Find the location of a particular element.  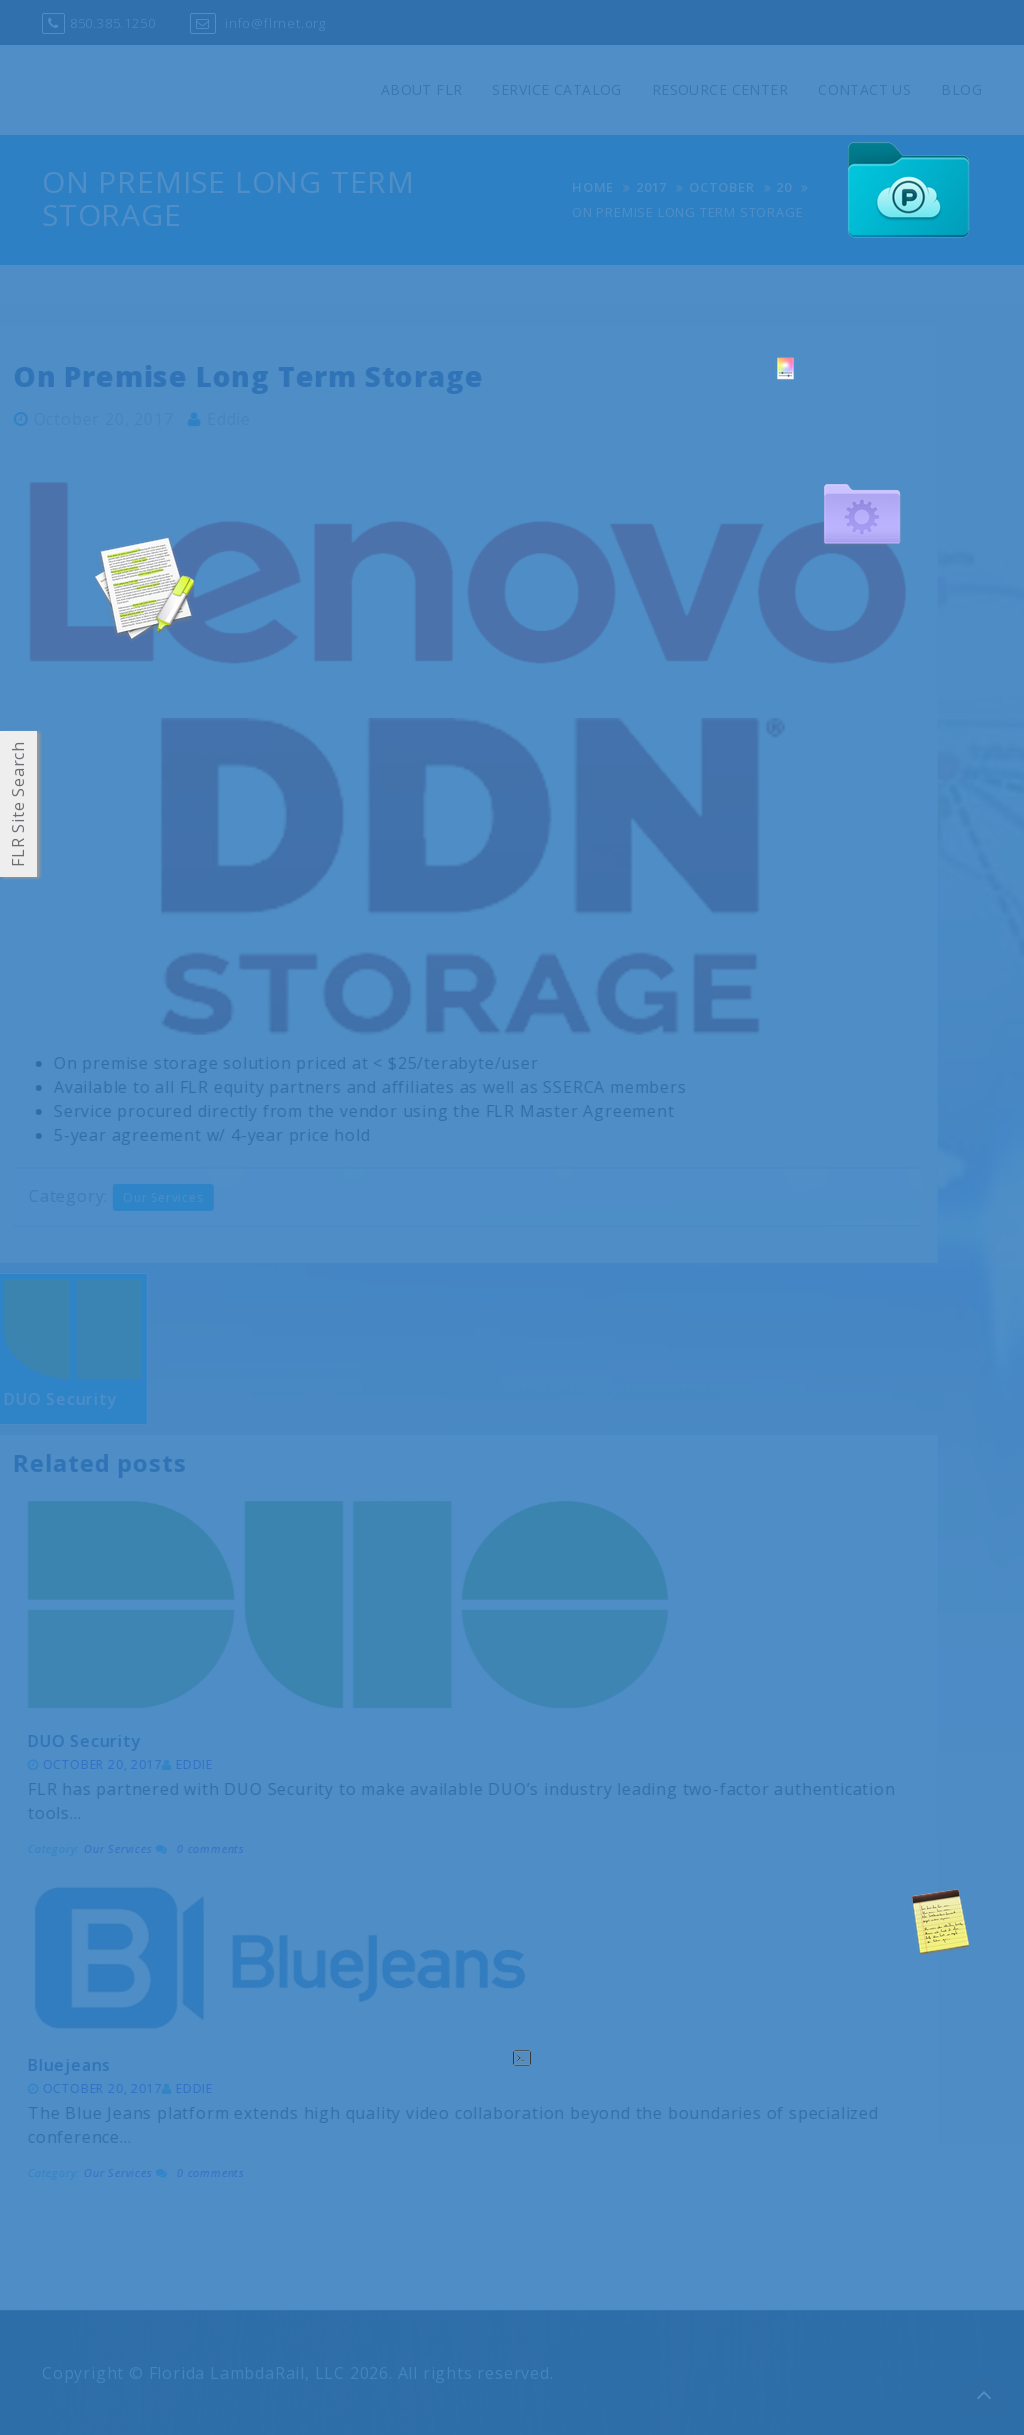

summarize or highlight key points in a document is located at coordinates (147, 588).